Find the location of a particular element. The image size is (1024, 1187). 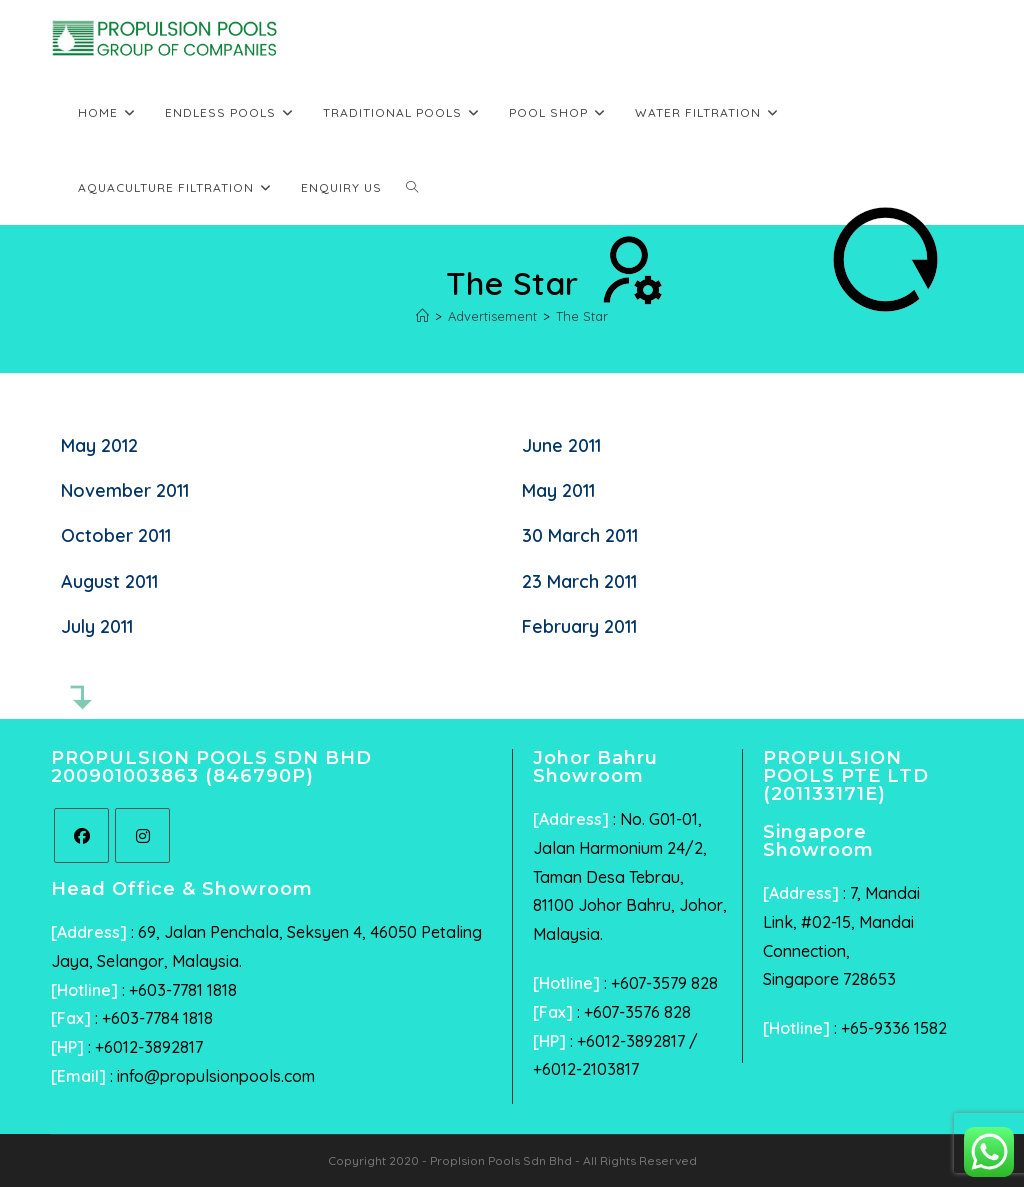

indicates a right-then-down navigation path is located at coordinates (81, 696).